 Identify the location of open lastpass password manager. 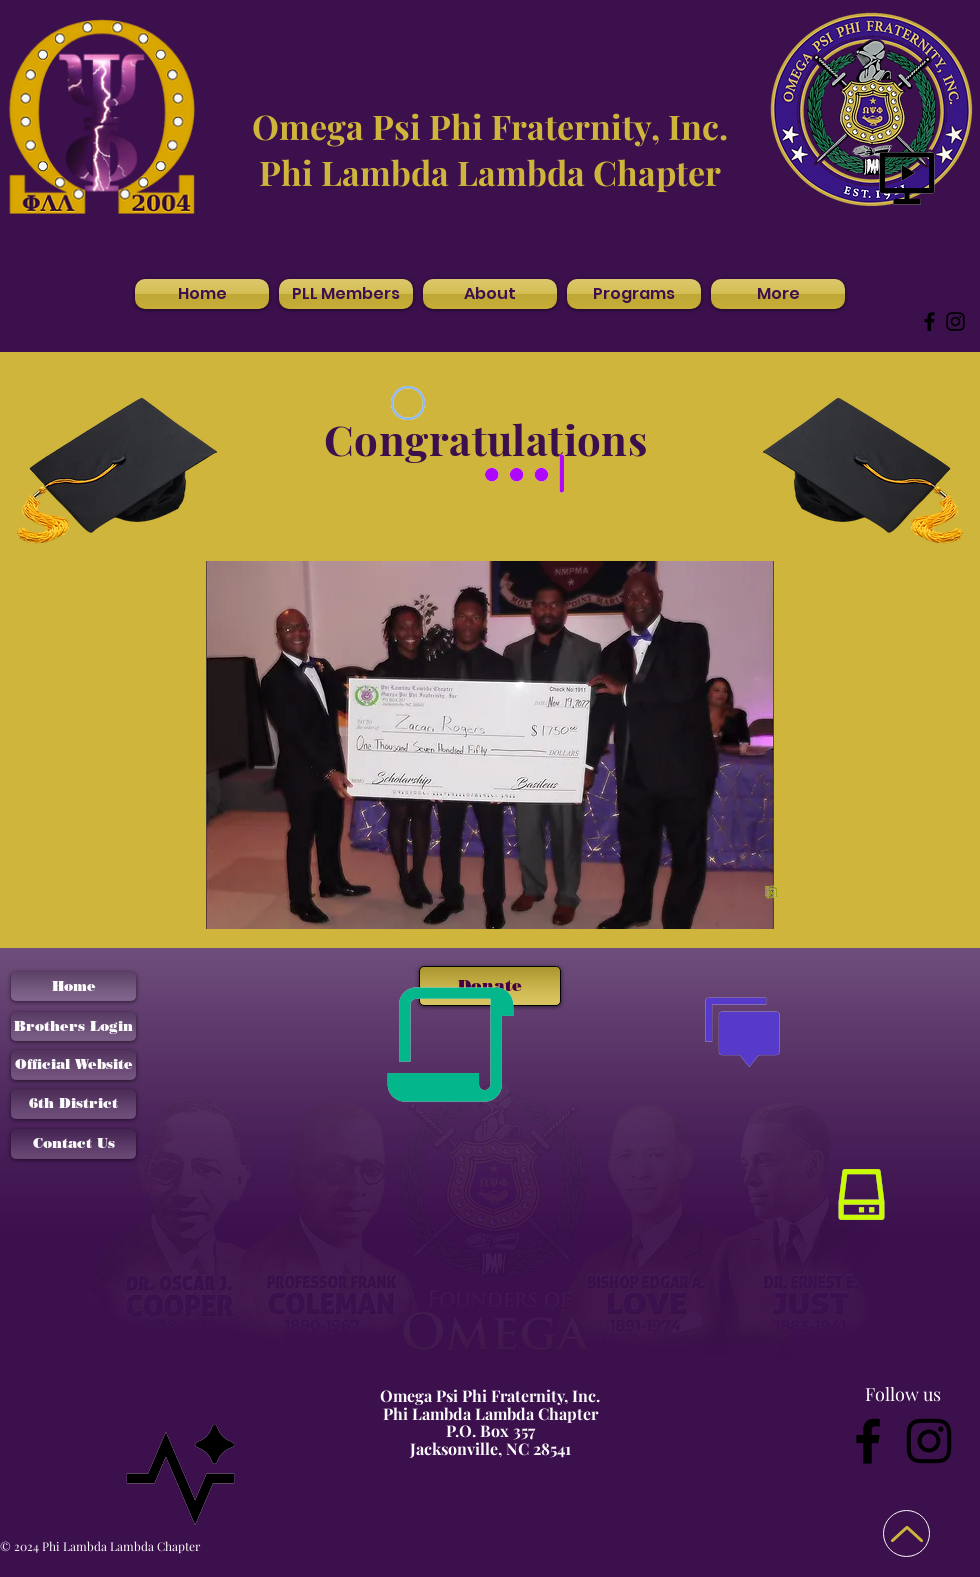
(524, 473).